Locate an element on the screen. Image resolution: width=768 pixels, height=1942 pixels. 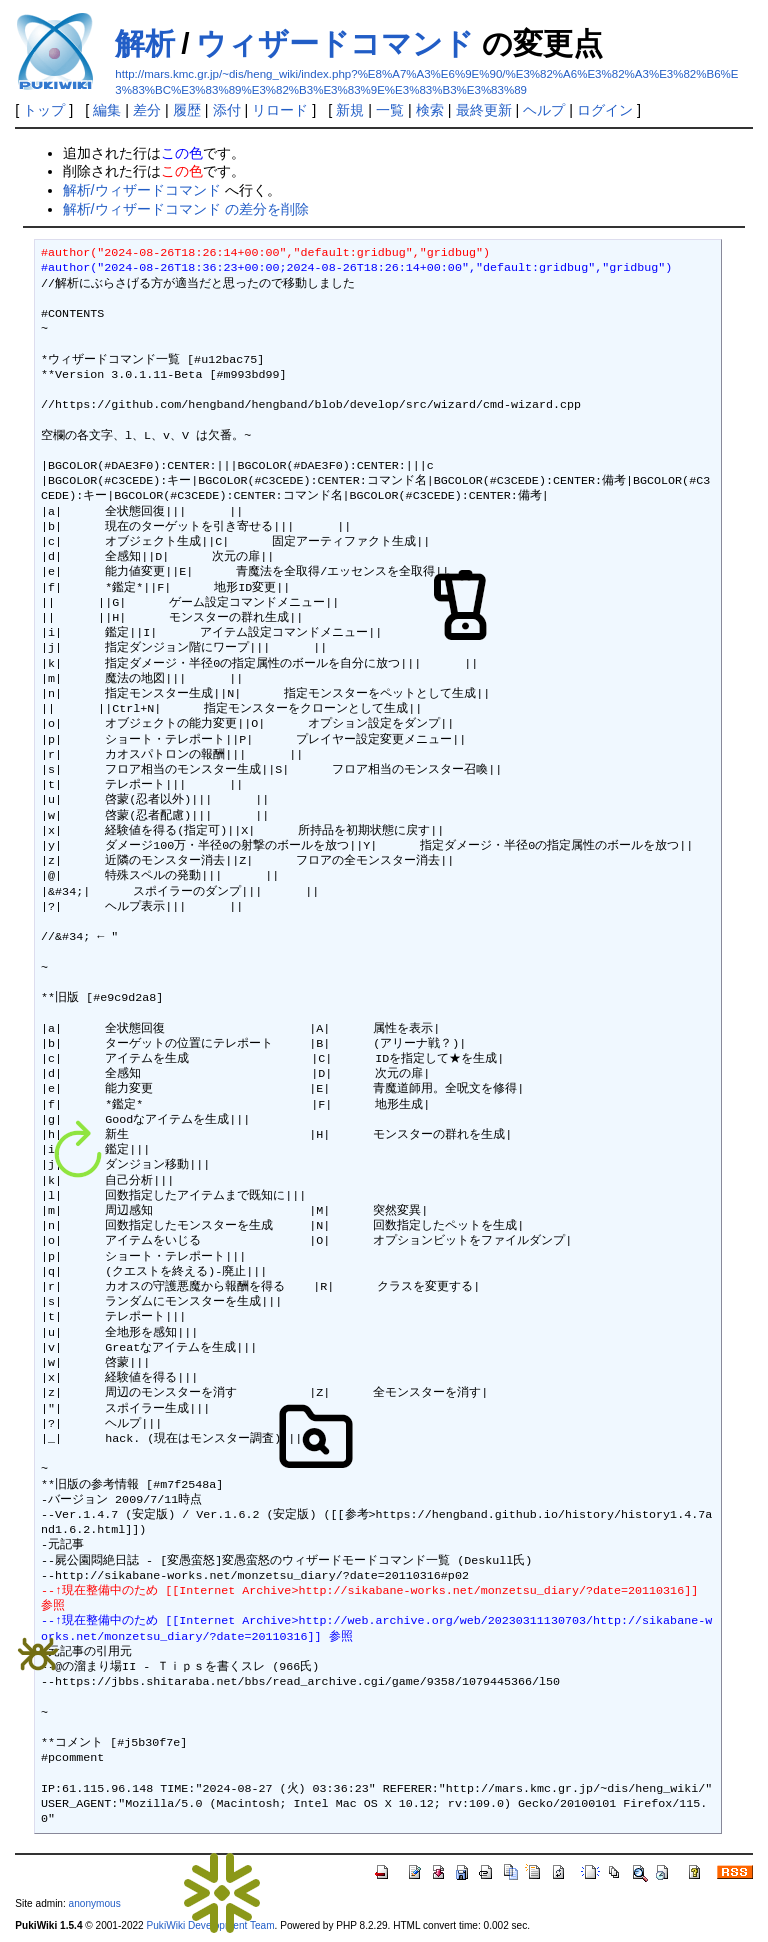
refresh or reload the current page is located at coordinates (78, 1149).